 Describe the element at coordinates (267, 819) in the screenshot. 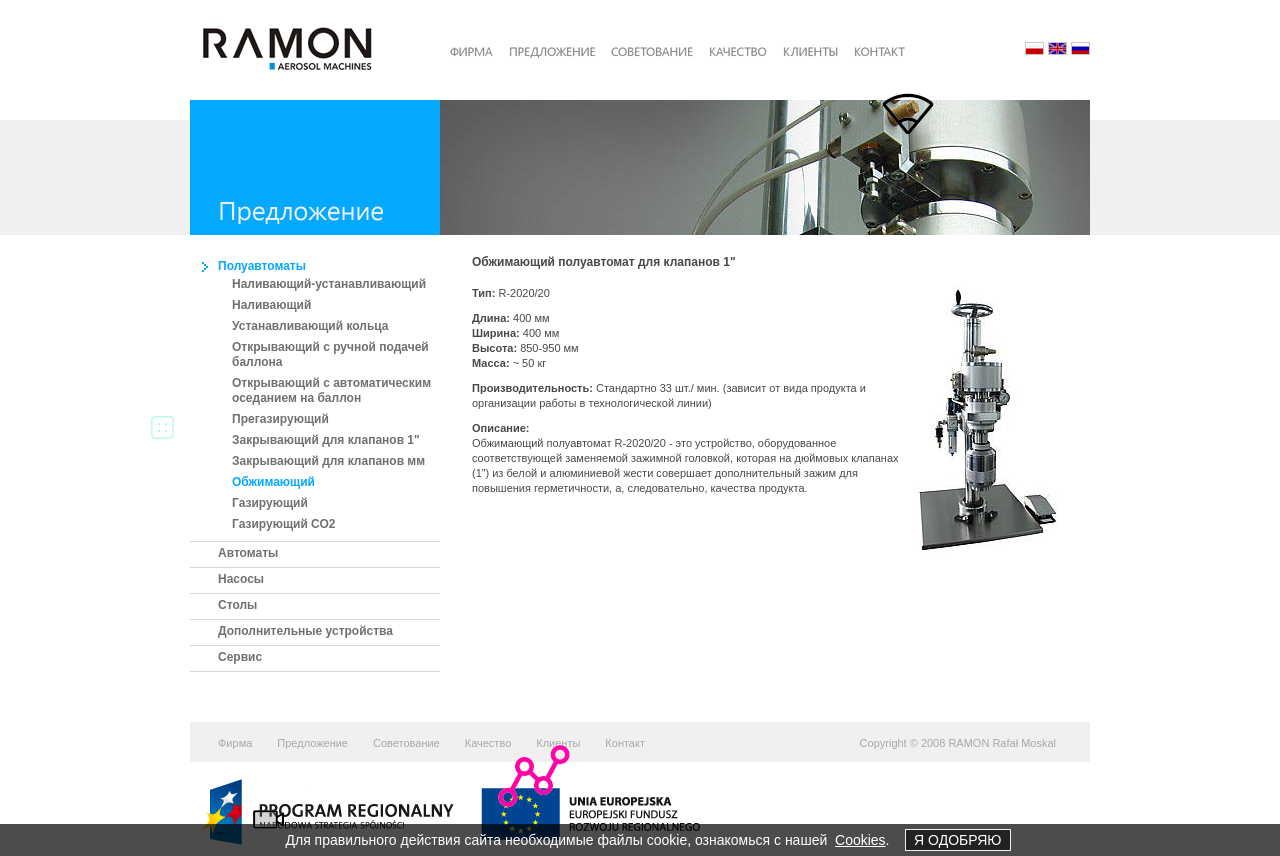

I see `start a video call` at that location.